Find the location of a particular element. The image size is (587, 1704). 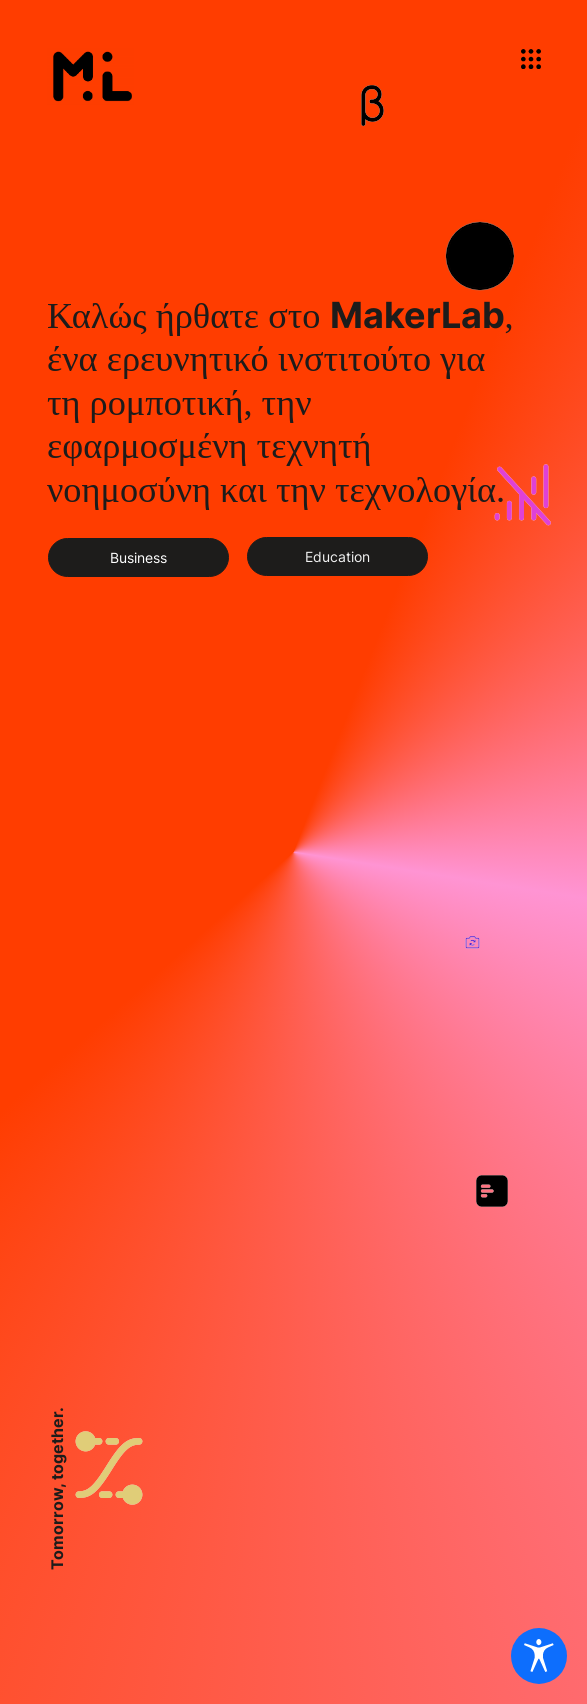

align content to the left, vertically centered is located at coordinates (492, 1191).